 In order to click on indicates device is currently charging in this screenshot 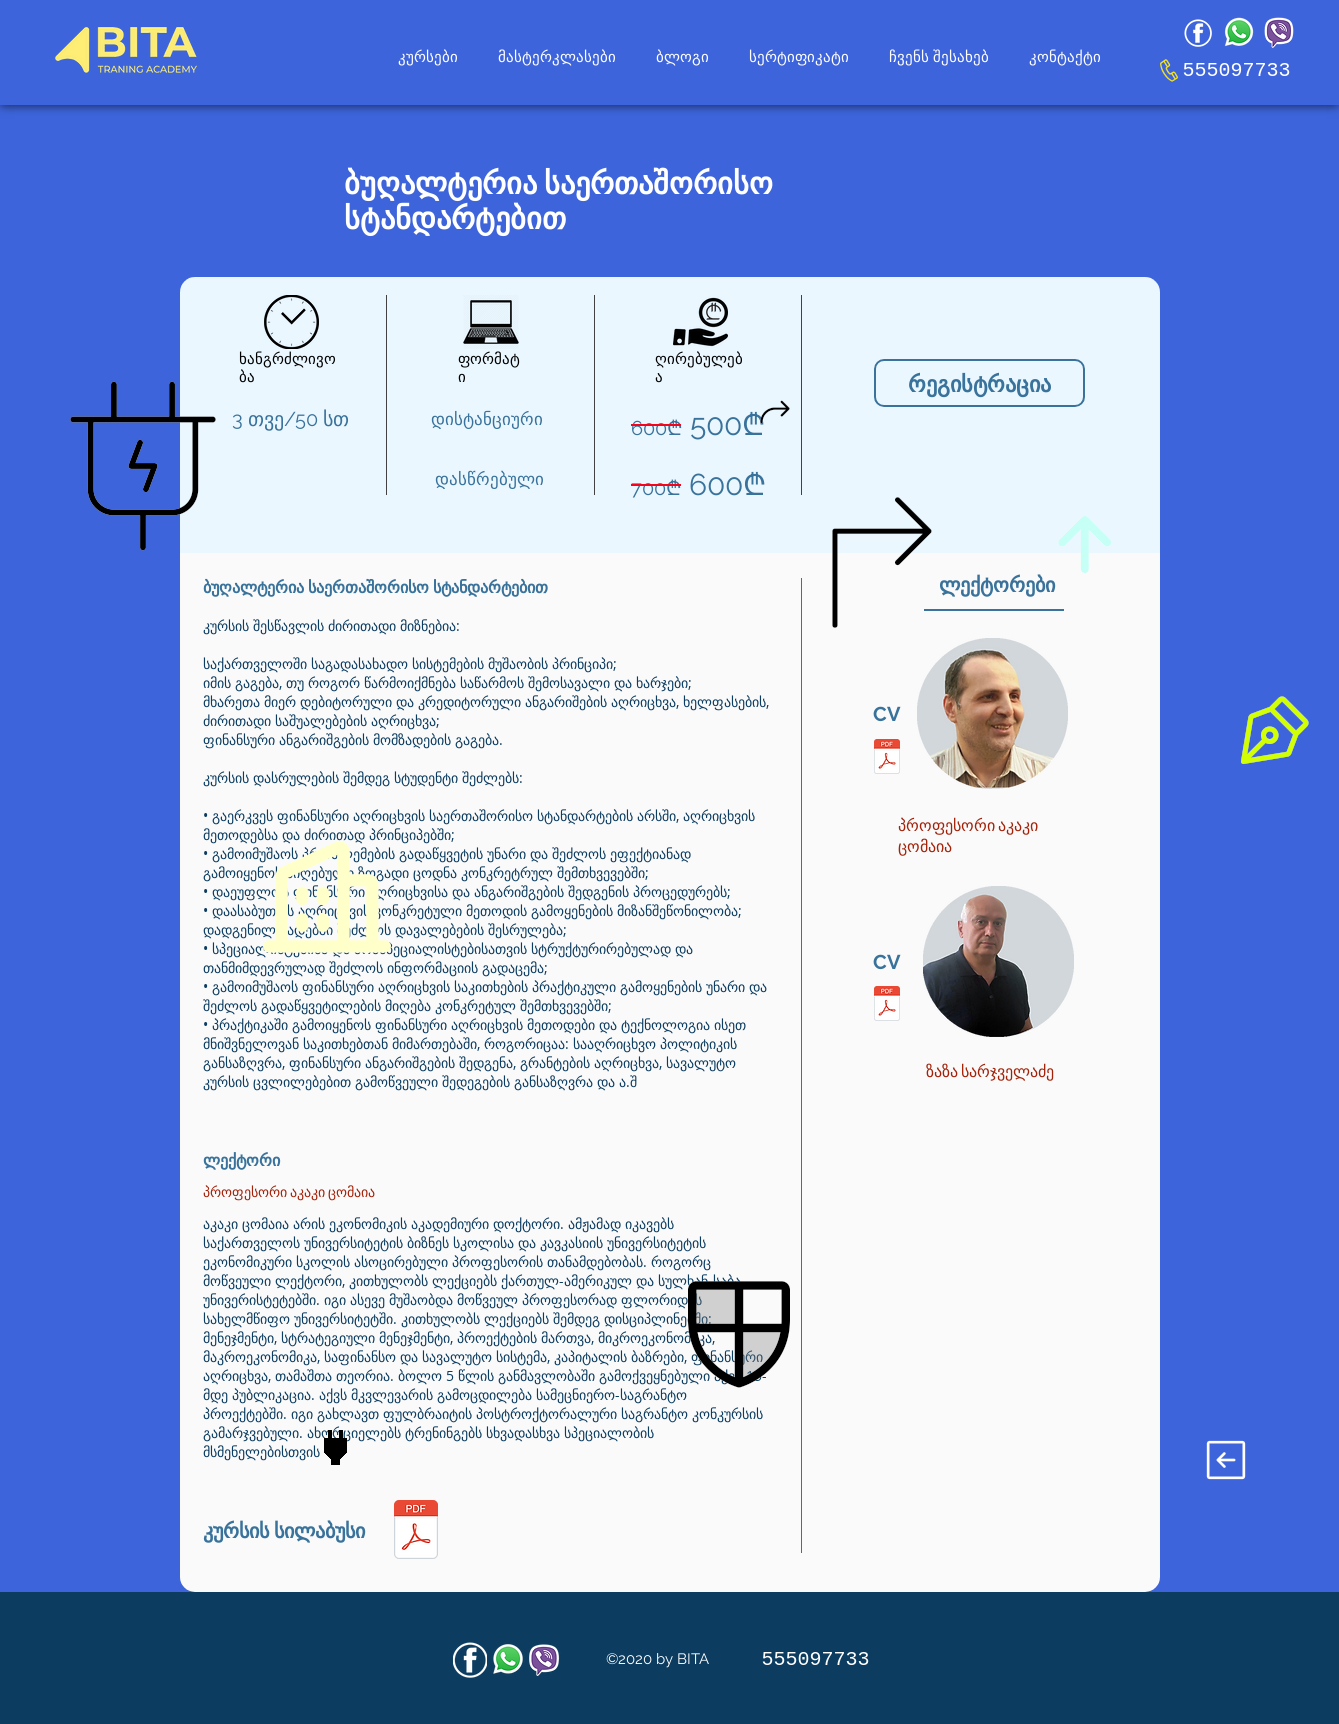, I will do `click(143, 466)`.